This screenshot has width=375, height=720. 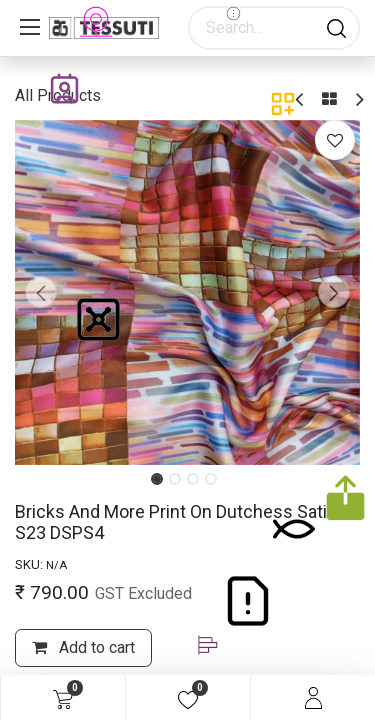 I want to click on enable webcam or video camera, so click(x=96, y=23).